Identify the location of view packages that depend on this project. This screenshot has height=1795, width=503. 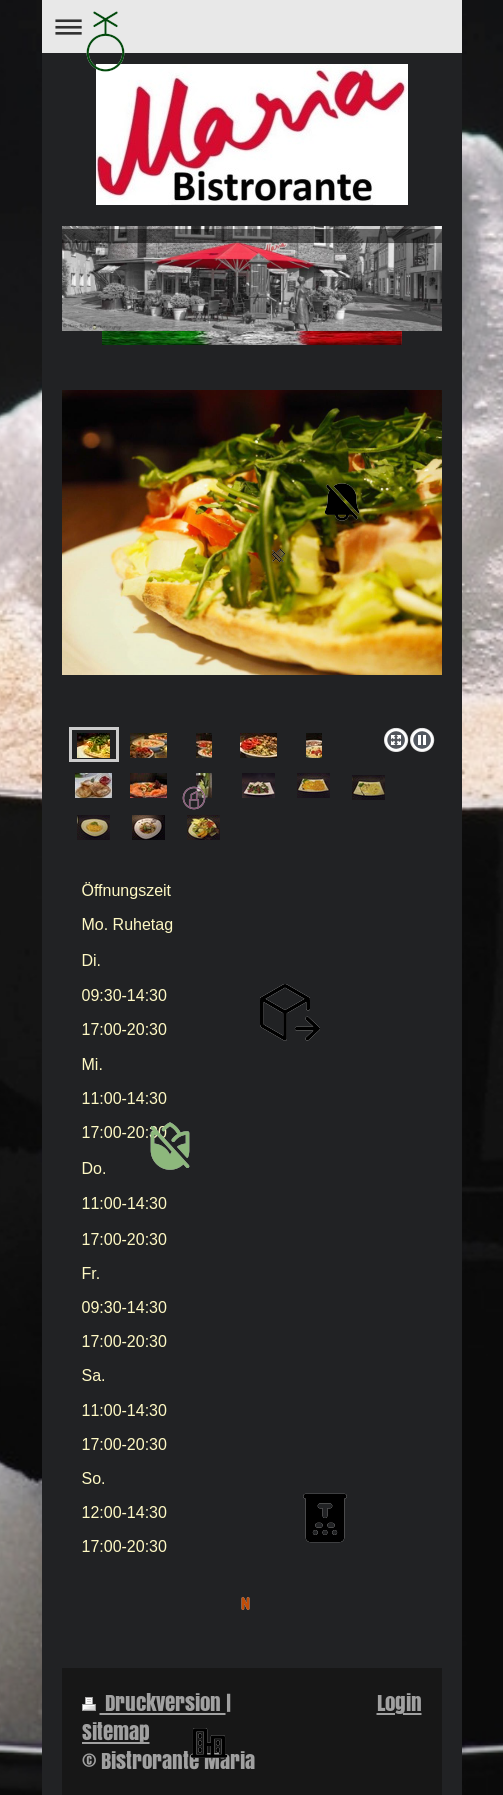
(290, 1013).